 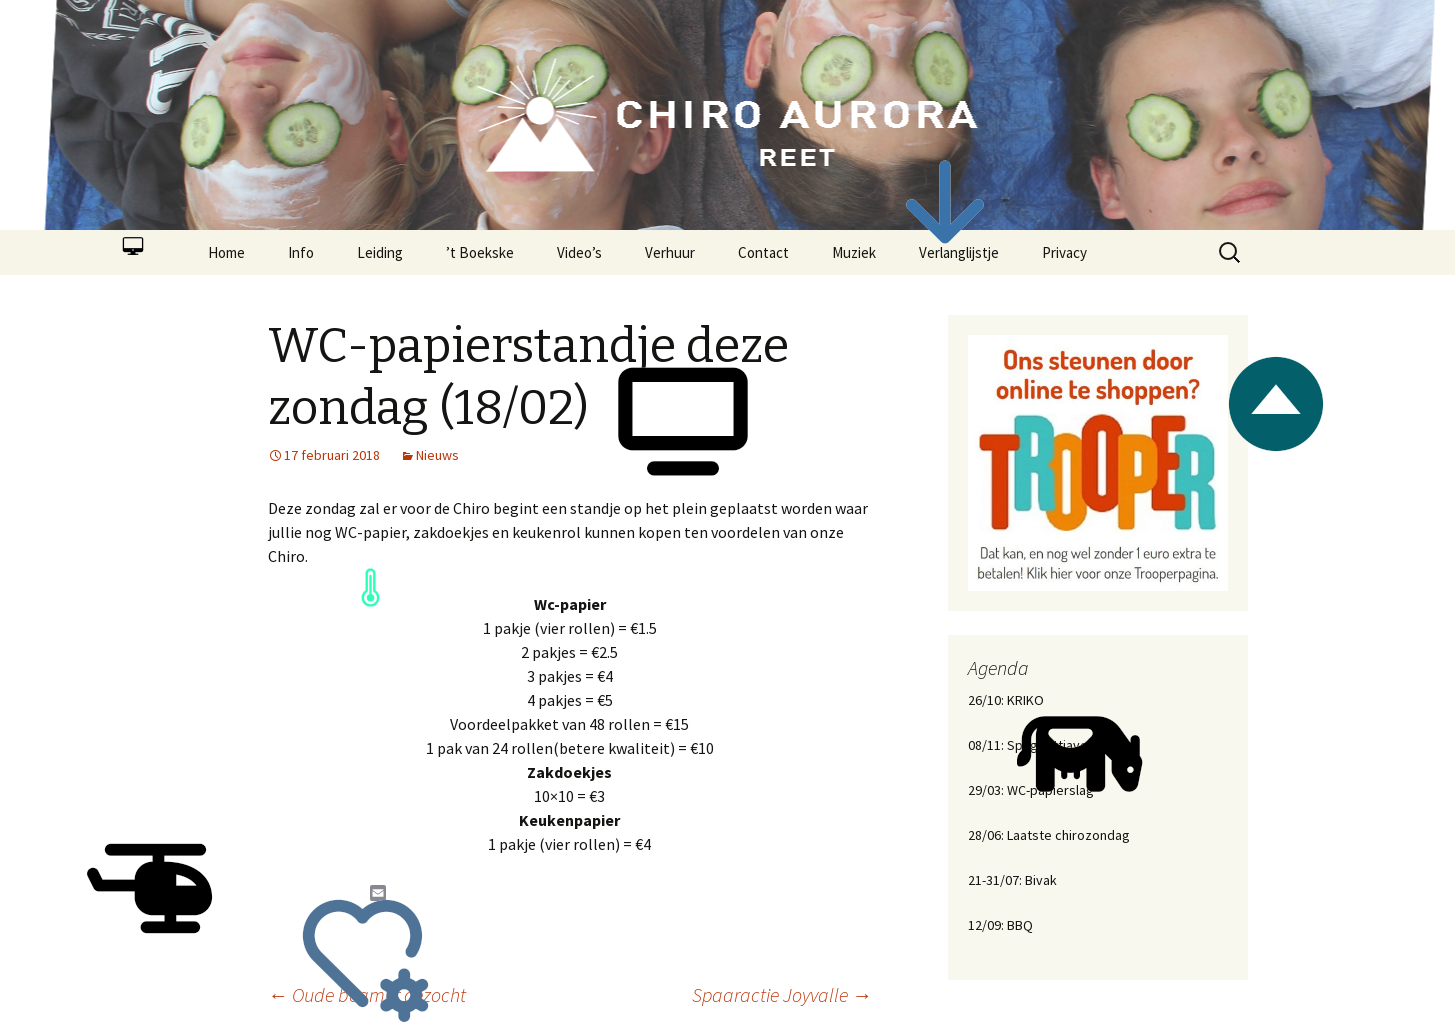 I want to click on scroll down or view more content, so click(x=945, y=202).